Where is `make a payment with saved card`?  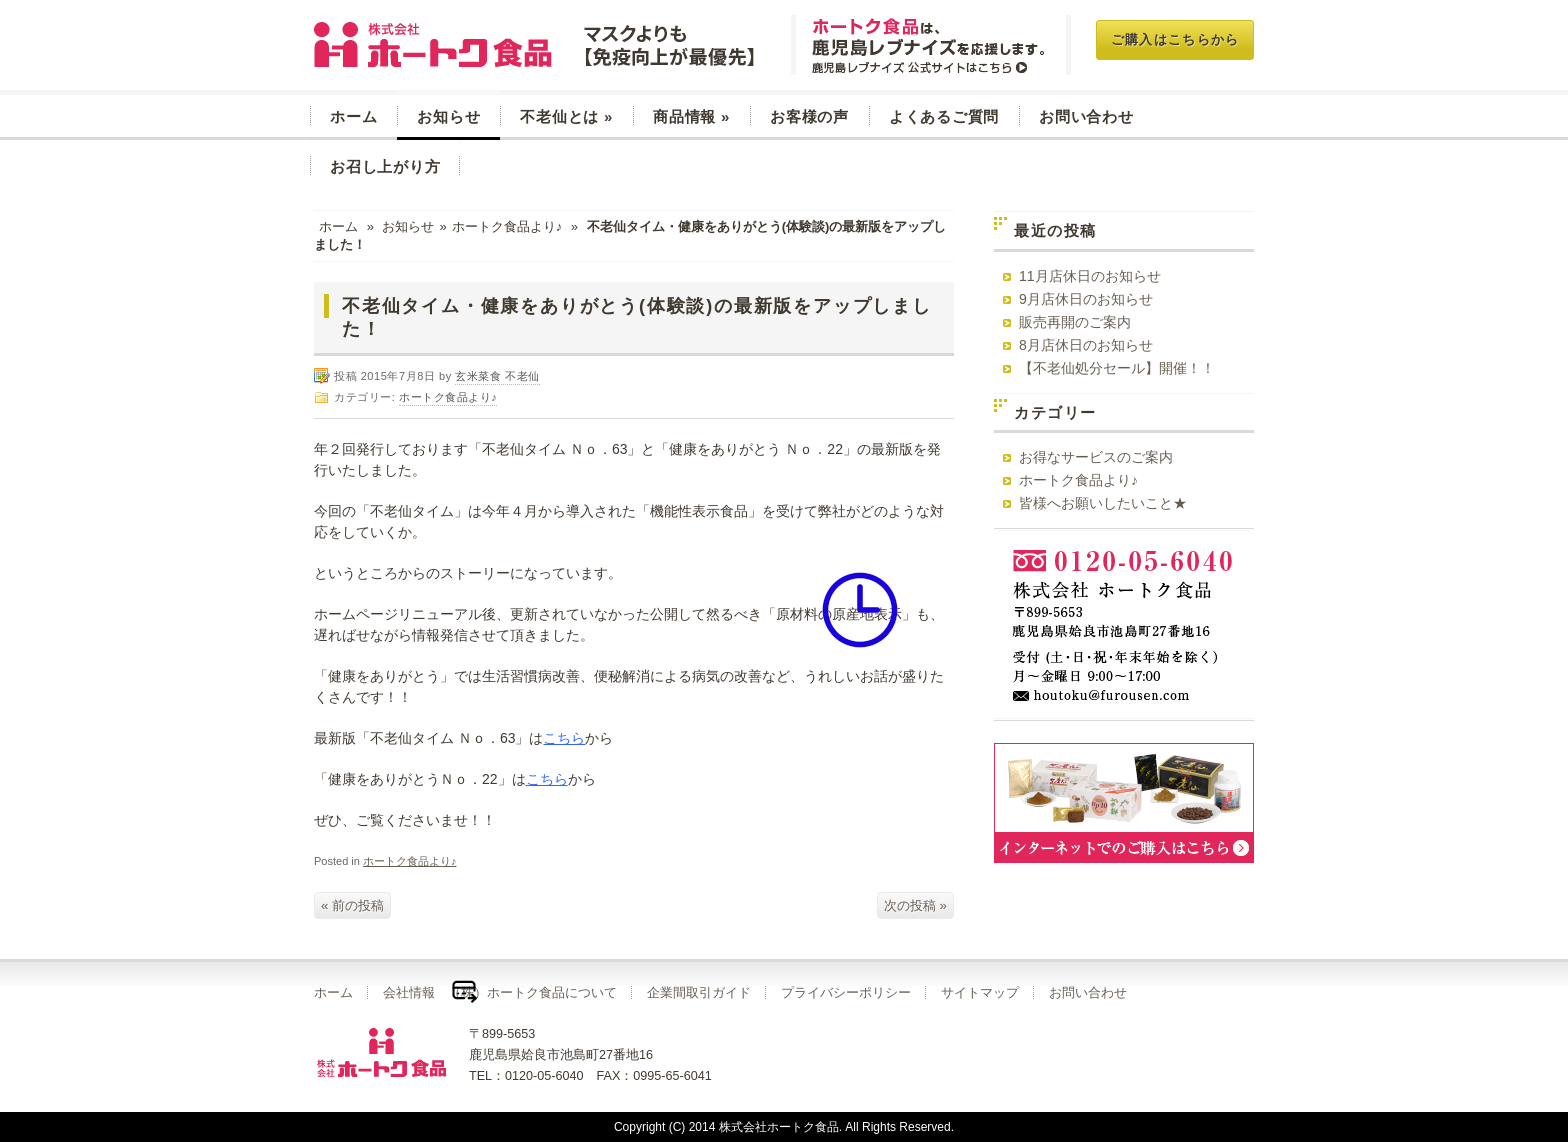
make a payment with saved card is located at coordinates (464, 990).